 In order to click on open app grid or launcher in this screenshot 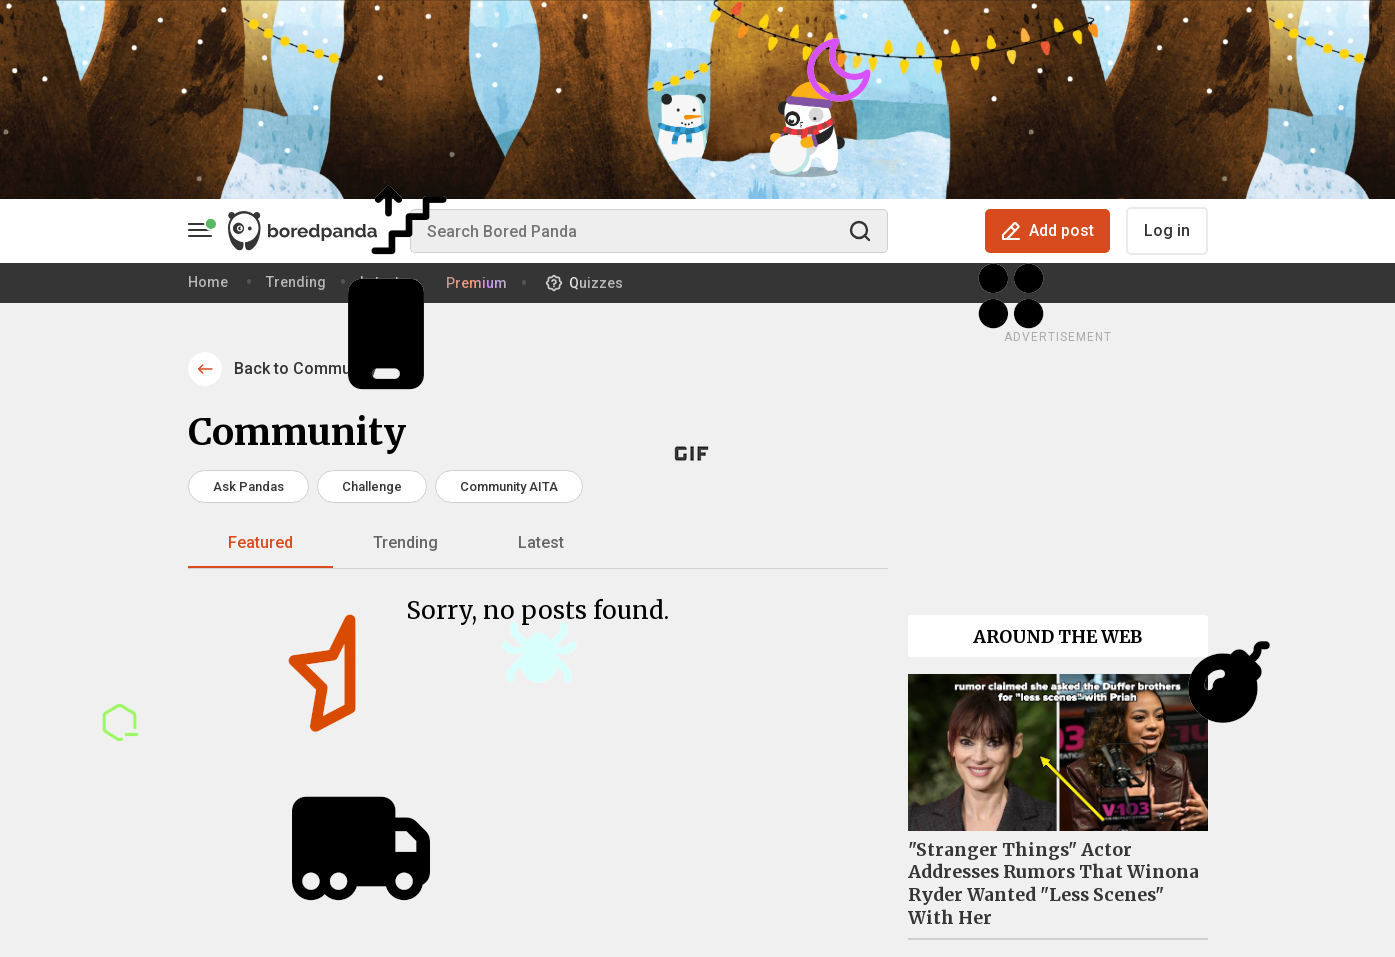, I will do `click(1011, 296)`.